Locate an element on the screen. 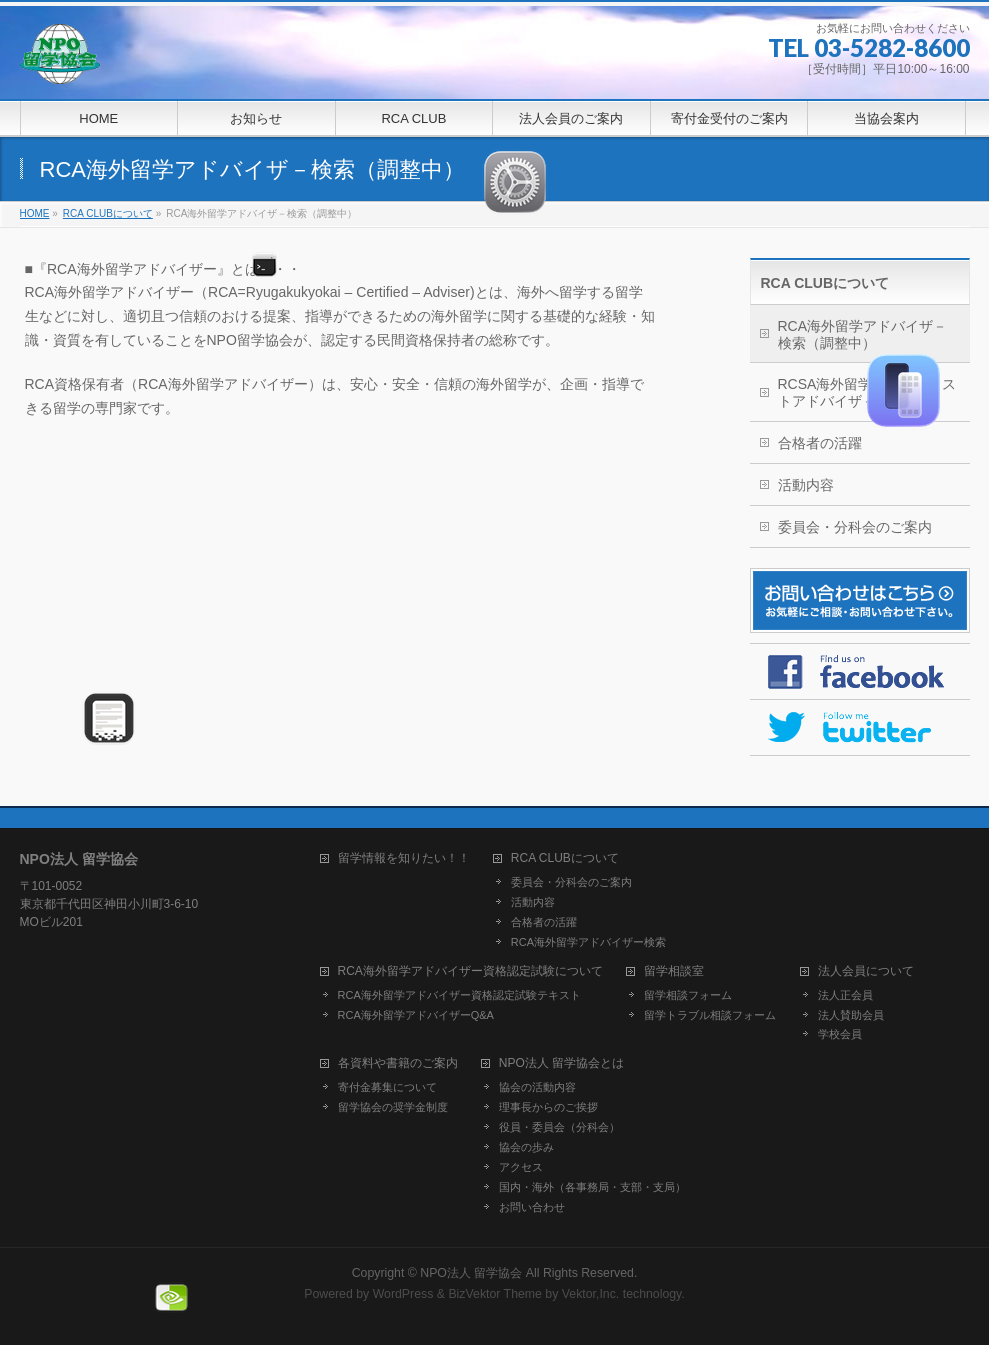  open Buffer text editor app is located at coordinates (109, 718).